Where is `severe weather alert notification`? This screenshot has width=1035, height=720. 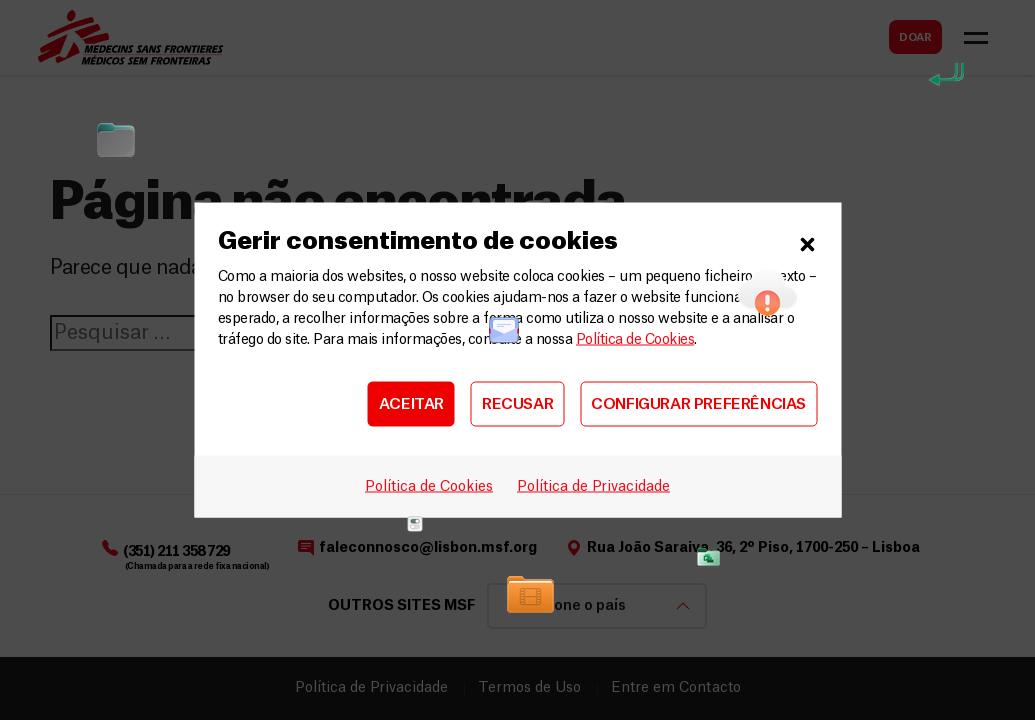
severe weather alert notification is located at coordinates (767, 291).